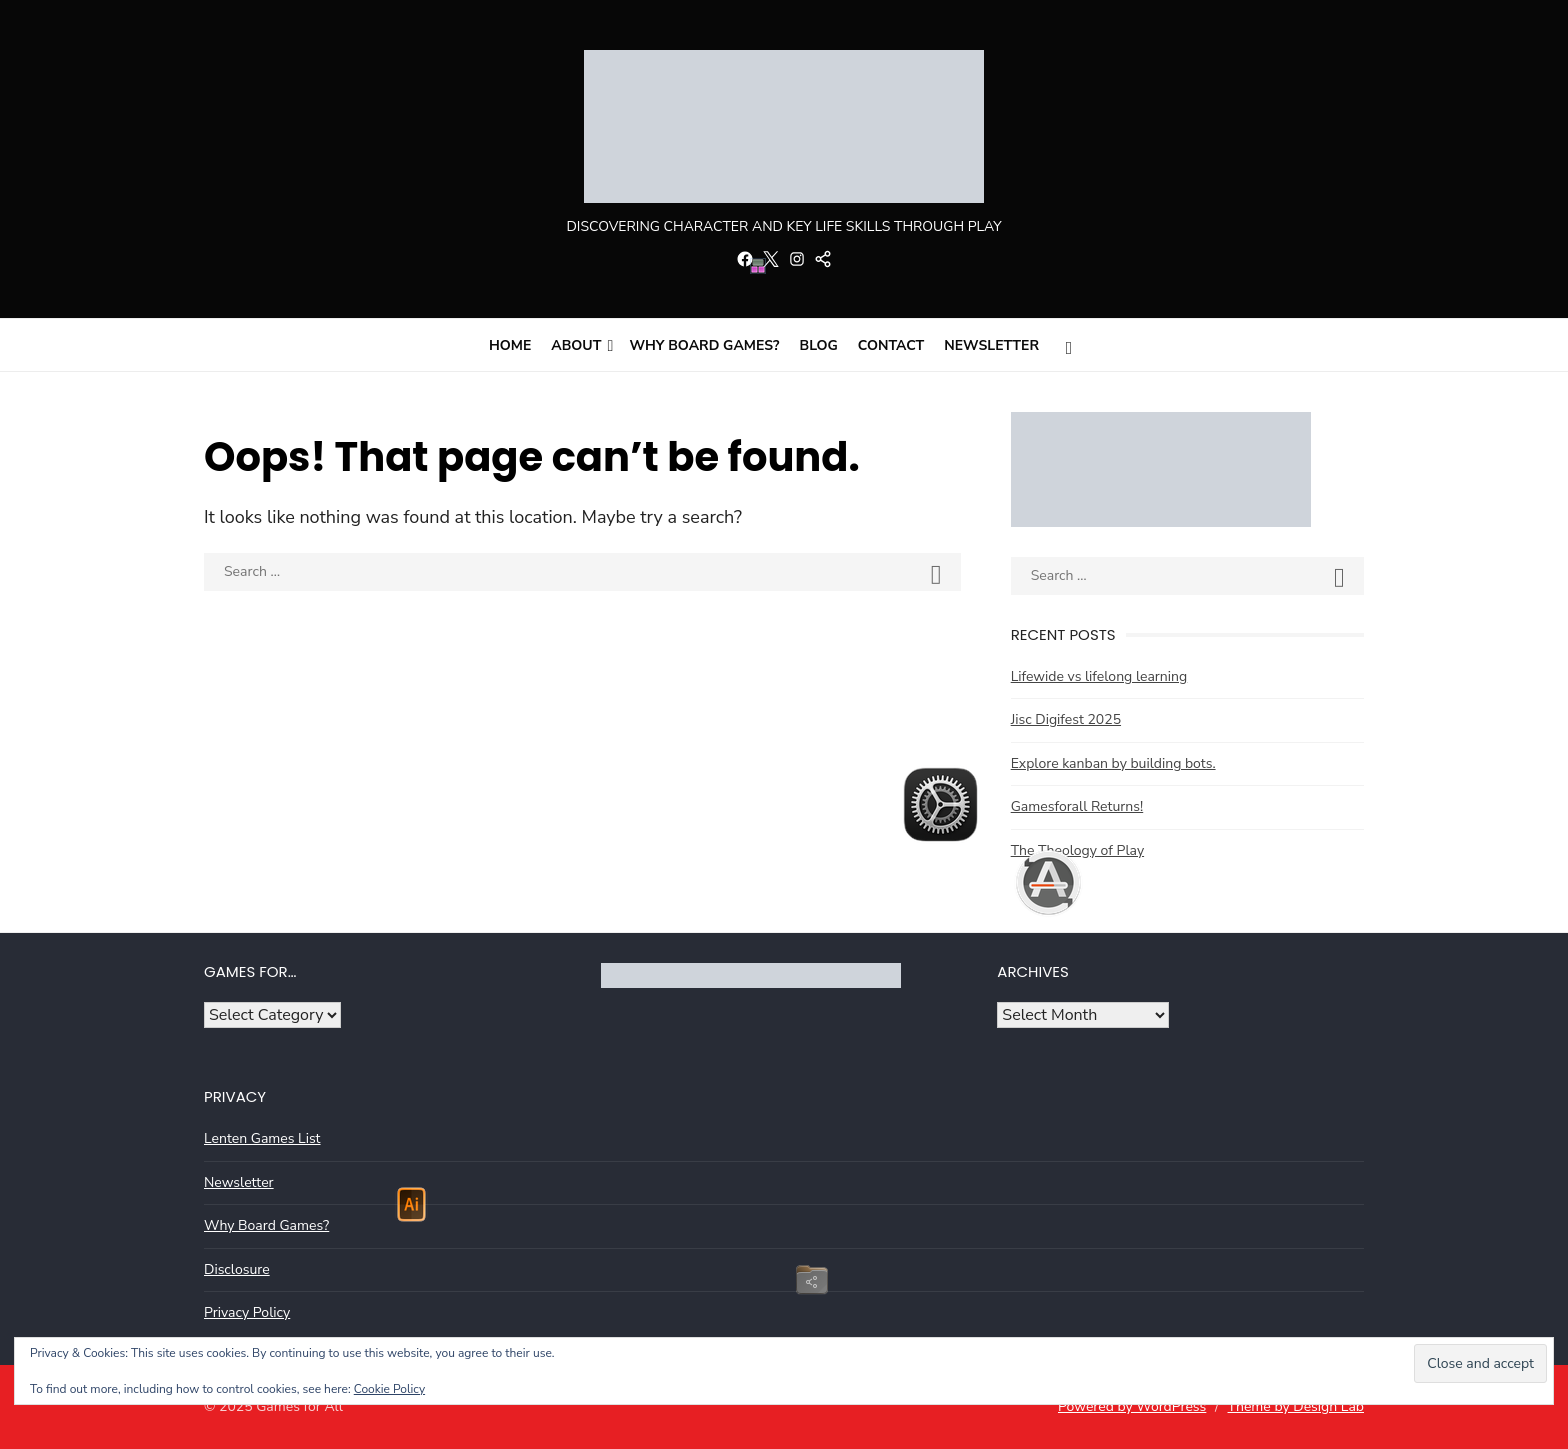 This screenshot has width=1568, height=1449. What do you see at coordinates (758, 266) in the screenshot?
I see `select all items in the current view` at bounding box center [758, 266].